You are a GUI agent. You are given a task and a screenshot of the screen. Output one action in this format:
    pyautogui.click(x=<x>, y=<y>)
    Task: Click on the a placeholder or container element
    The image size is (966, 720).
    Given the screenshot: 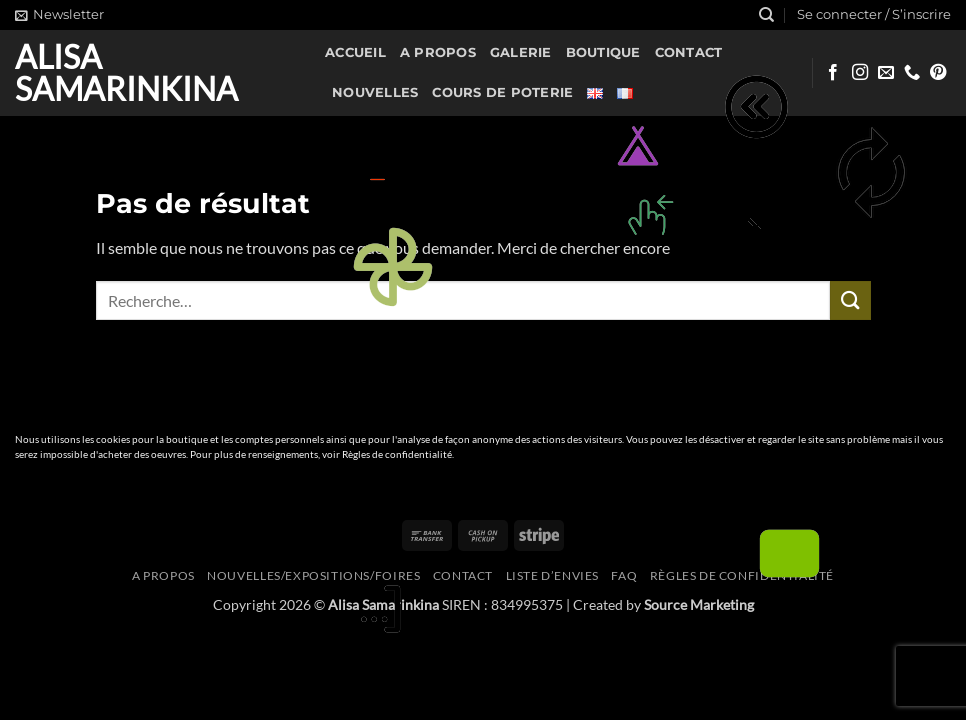 What is the action you would take?
    pyautogui.click(x=789, y=553)
    